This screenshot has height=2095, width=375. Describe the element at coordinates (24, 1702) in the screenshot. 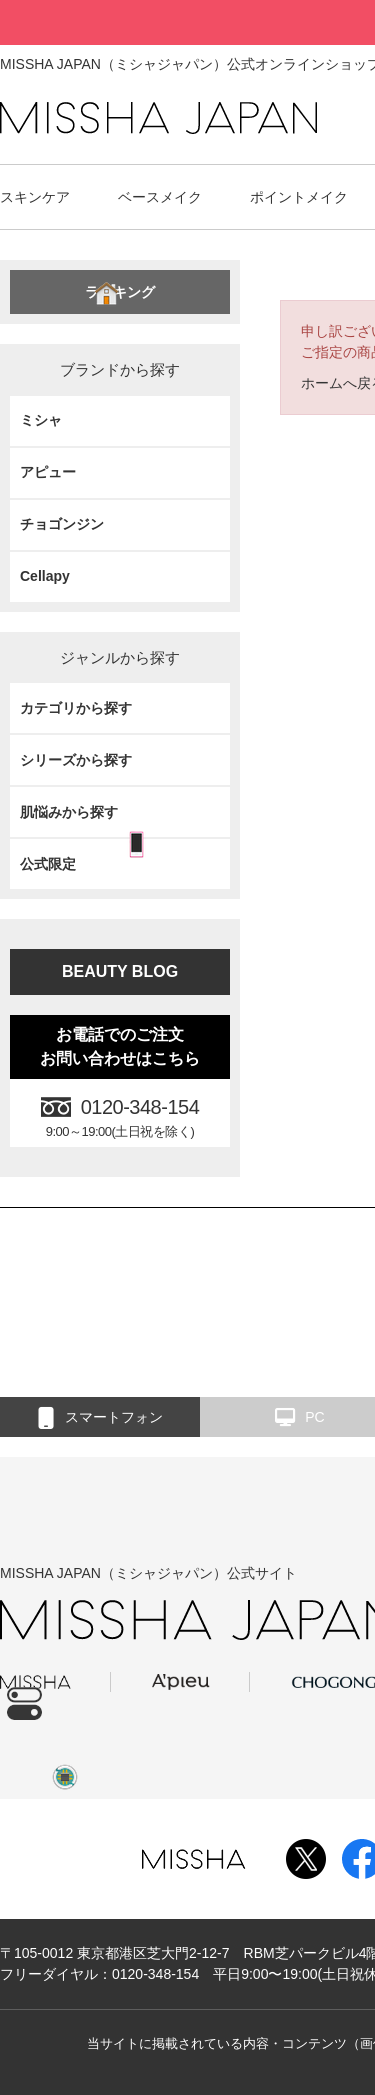

I see `access system tweaks and customization settings` at that location.